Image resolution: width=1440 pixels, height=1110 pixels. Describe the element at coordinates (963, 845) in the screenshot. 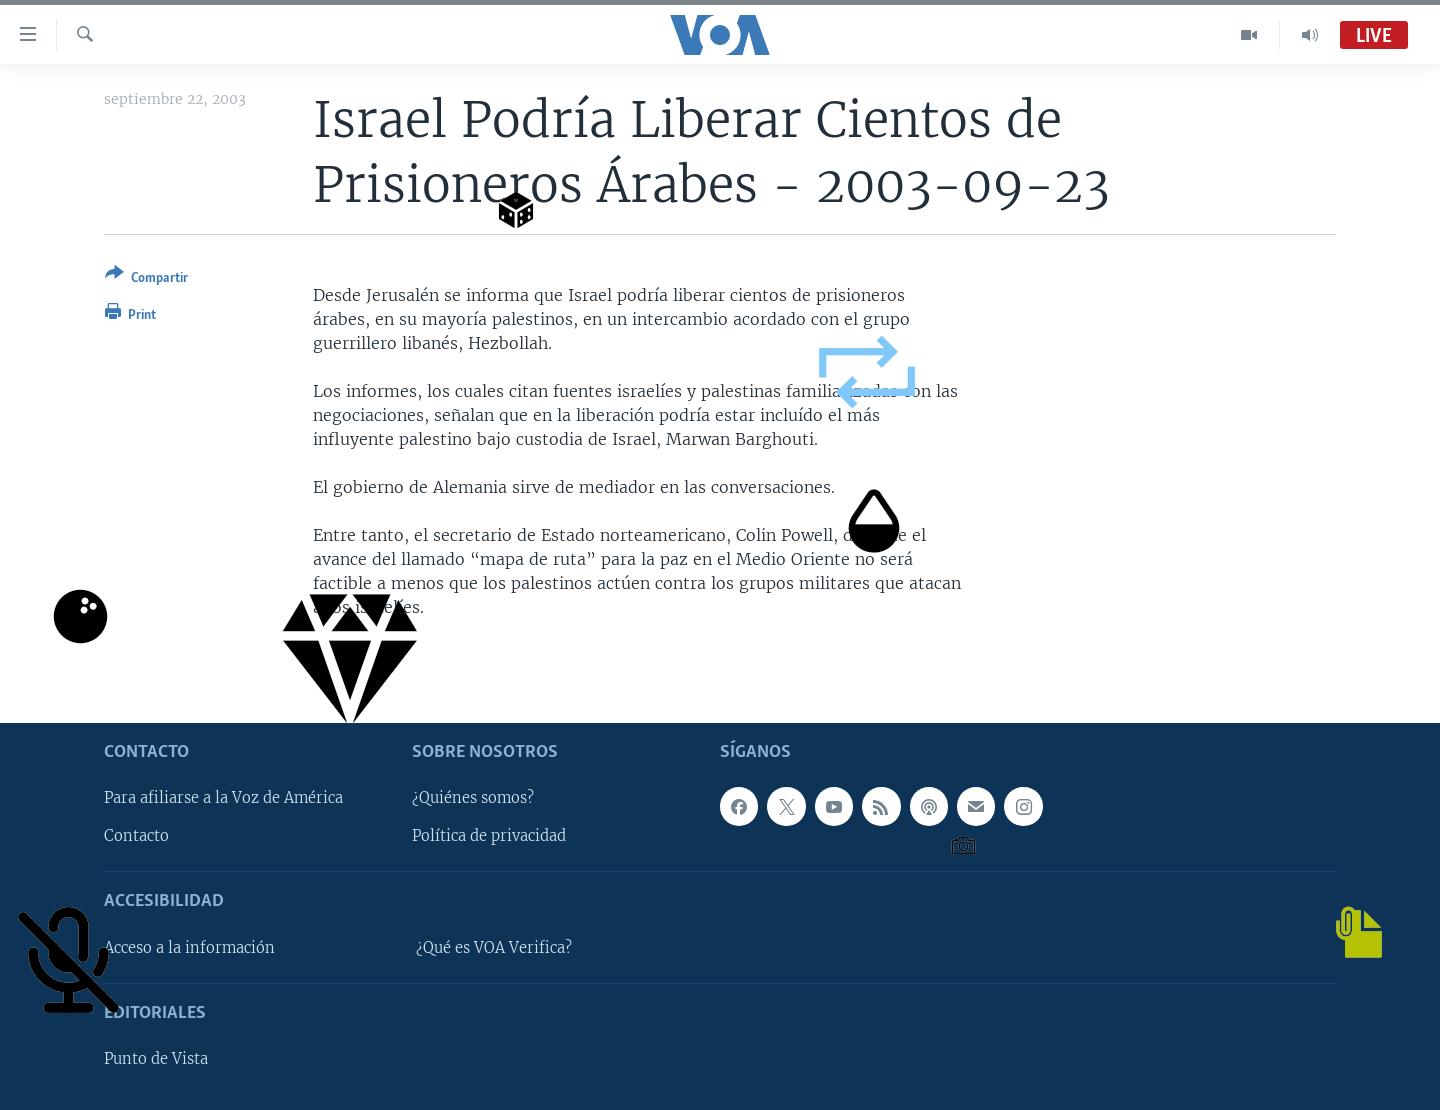

I see `take a photo` at that location.